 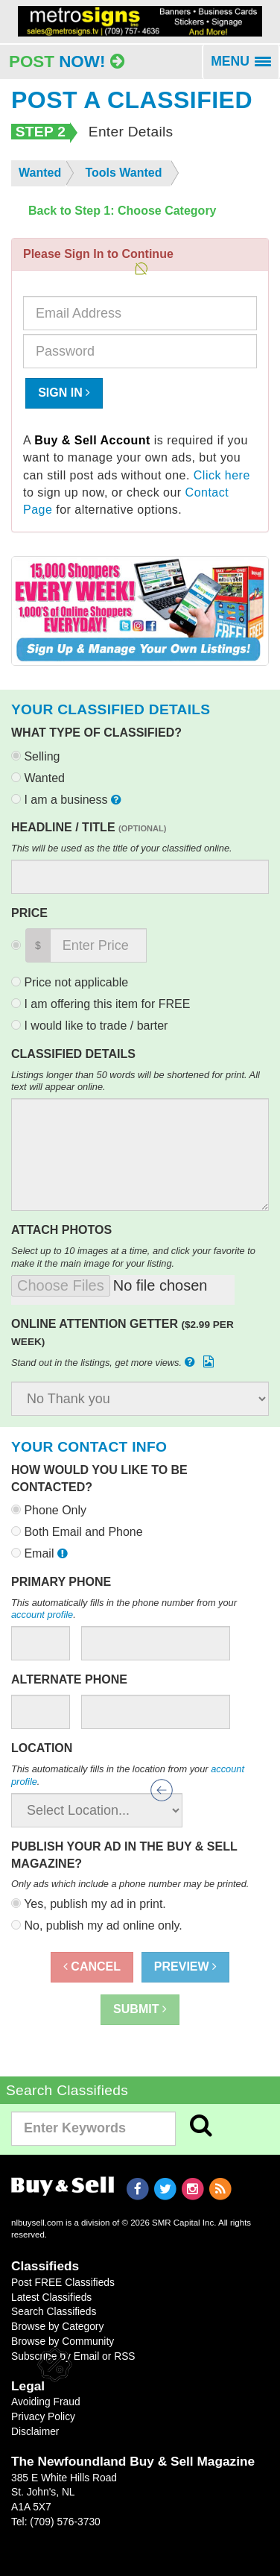 What do you see at coordinates (54, 2364) in the screenshot?
I see `view available discounts or promotions` at bounding box center [54, 2364].